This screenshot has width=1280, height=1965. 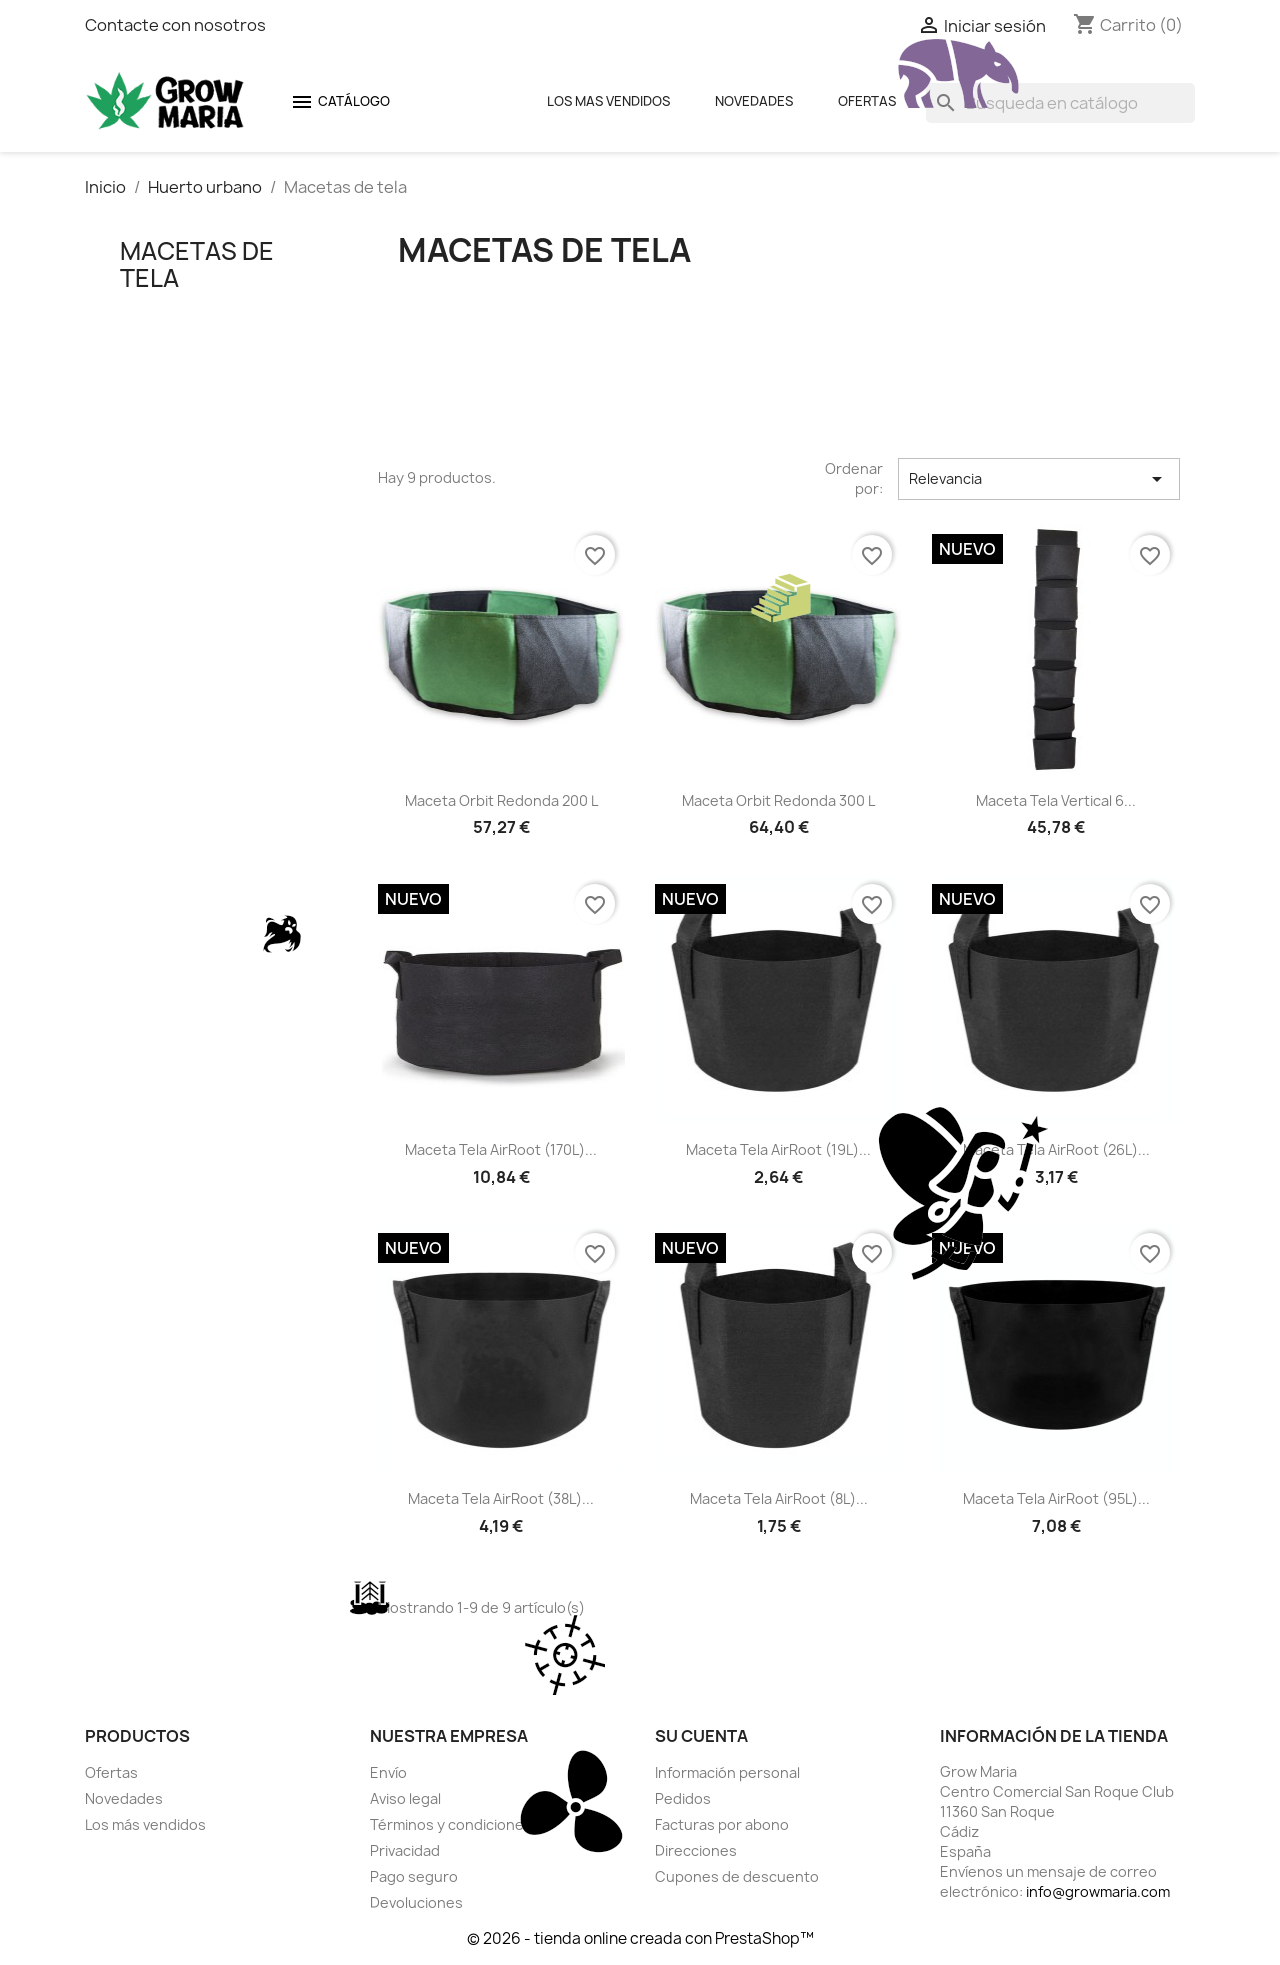 What do you see at coordinates (958, 73) in the screenshot?
I see `tapir animal icon for wildlife or nature-themed game` at bounding box center [958, 73].